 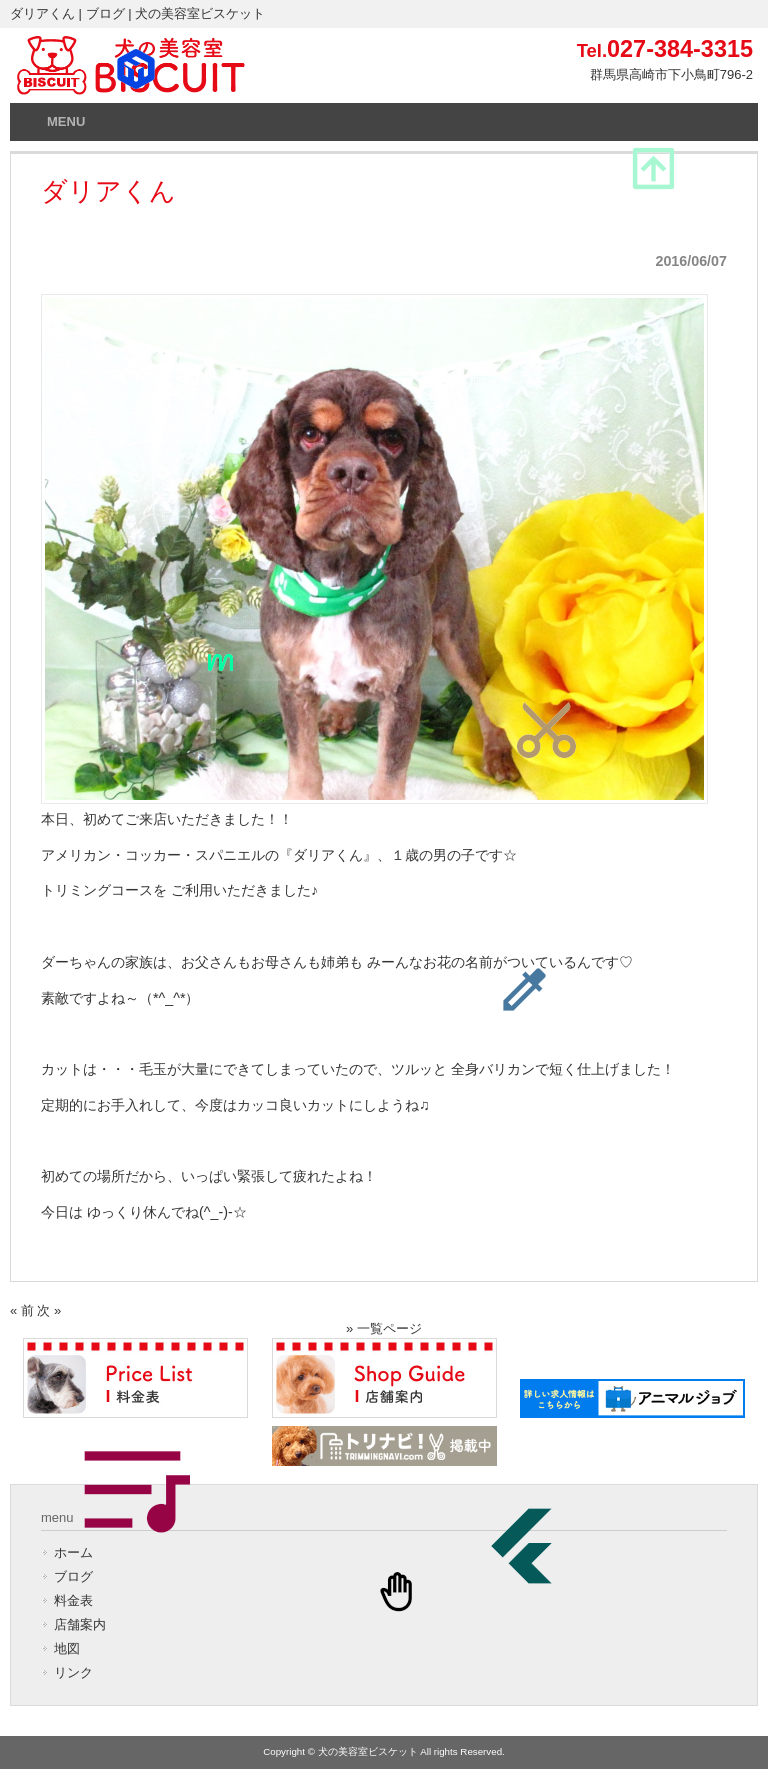 What do you see at coordinates (132, 1489) in the screenshot?
I see `view your playlist` at bounding box center [132, 1489].